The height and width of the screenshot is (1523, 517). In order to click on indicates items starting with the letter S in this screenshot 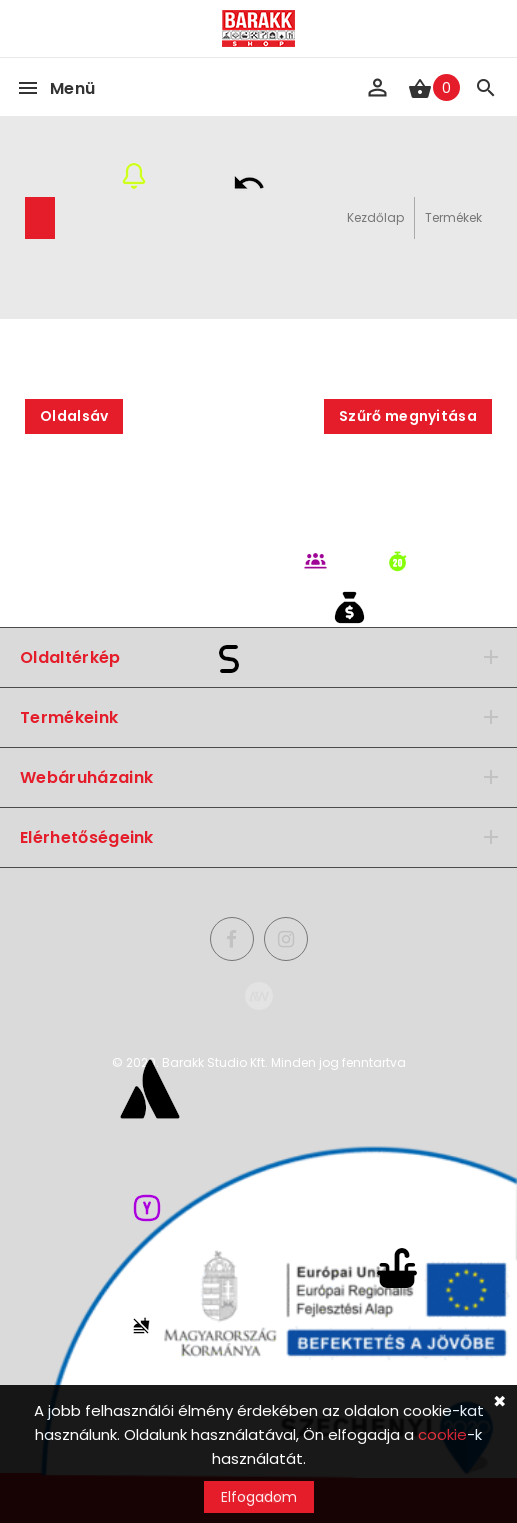, I will do `click(229, 659)`.